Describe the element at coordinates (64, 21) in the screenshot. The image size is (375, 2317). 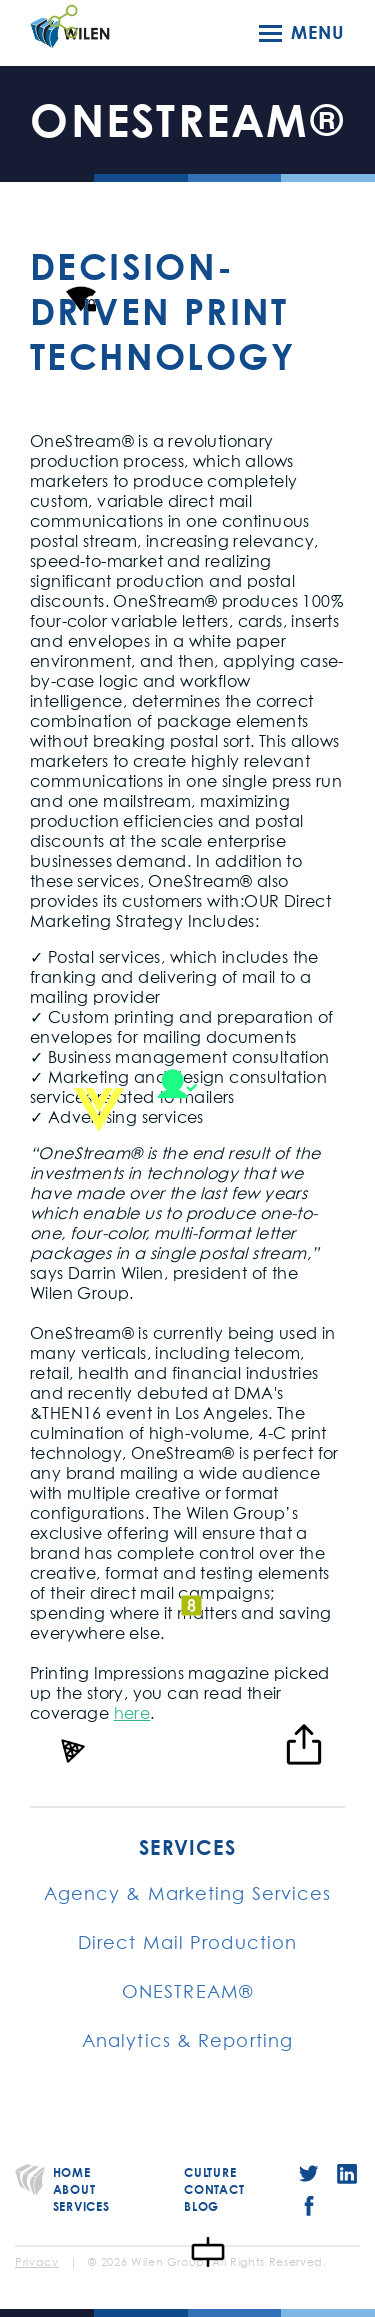
I see `share content with others` at that location.